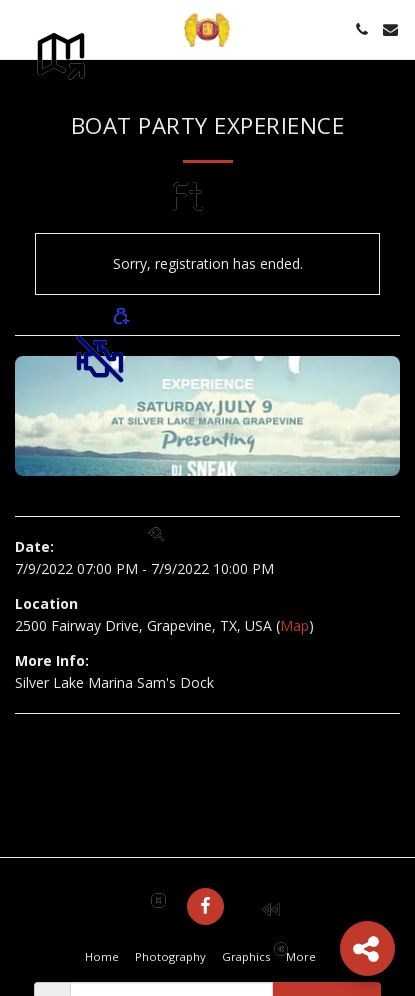 The height and width of the screenshot is (996, 415). I want to click on indicates hungarian forint currency, so click(188, 197).